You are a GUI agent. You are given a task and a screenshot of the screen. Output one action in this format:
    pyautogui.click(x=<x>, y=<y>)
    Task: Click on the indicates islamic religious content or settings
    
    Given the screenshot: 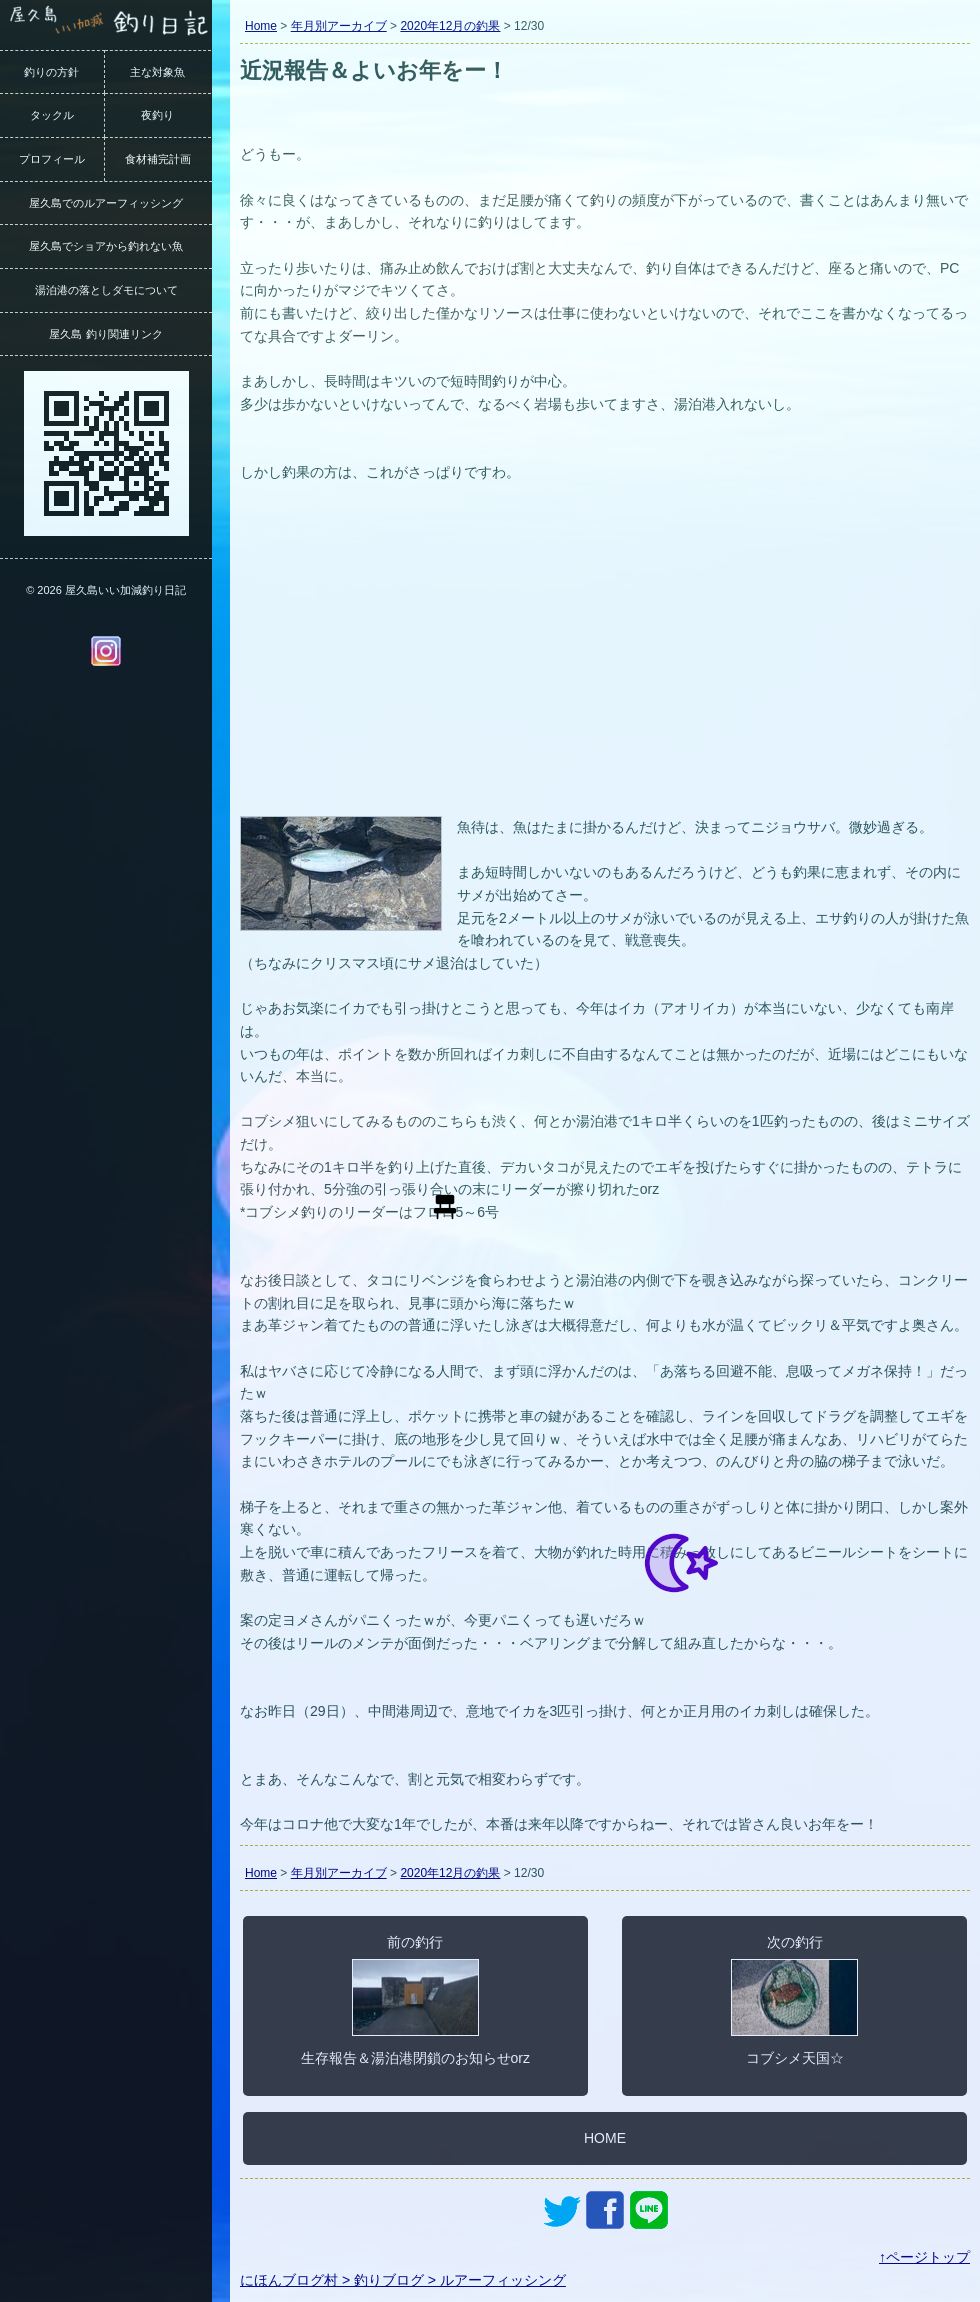 What is the action you would take?
    pyautogui.click(x=679, y=1563)
    